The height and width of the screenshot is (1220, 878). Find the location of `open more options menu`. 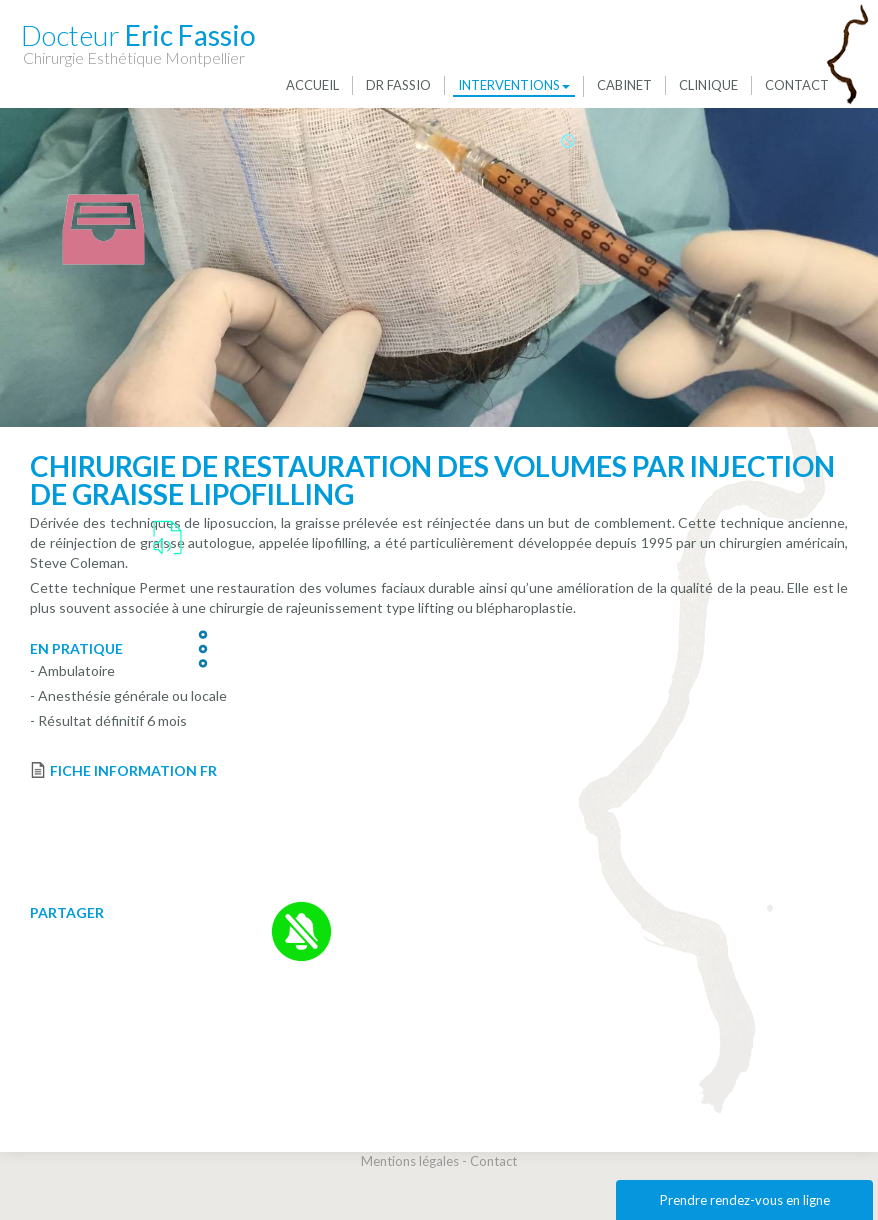

open more options menu is located at coordinates (203, 649).